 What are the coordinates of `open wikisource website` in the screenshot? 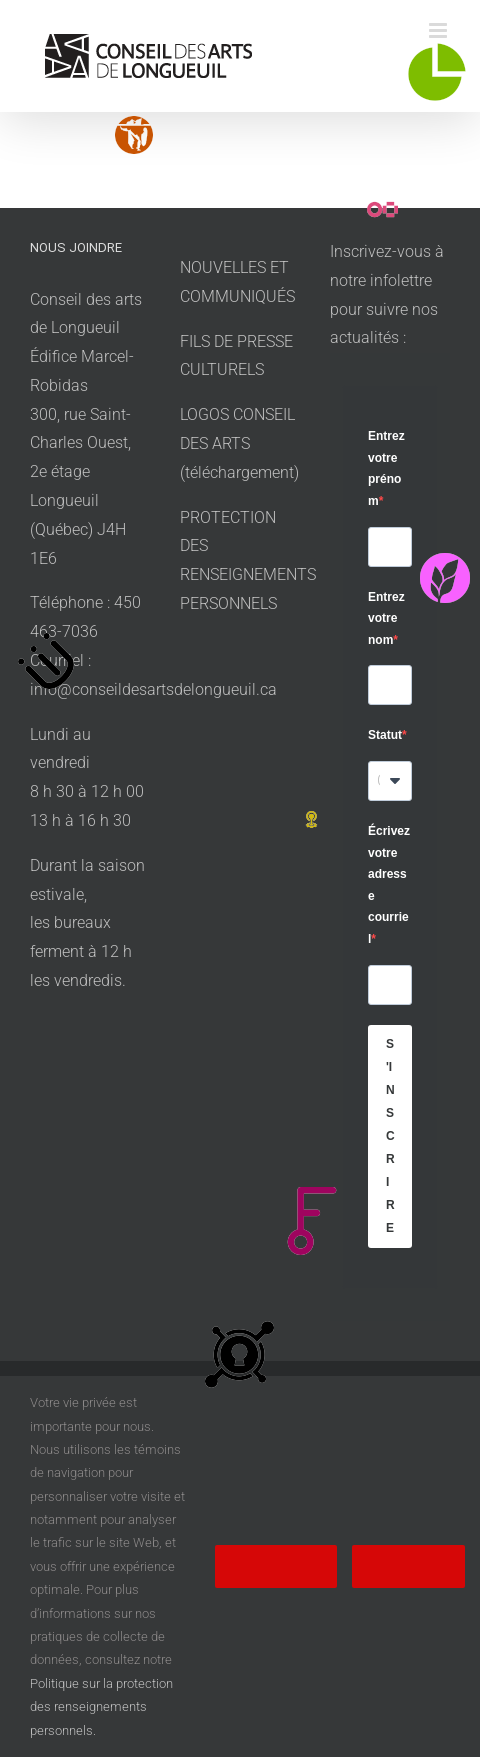 It's located at (134, 135).